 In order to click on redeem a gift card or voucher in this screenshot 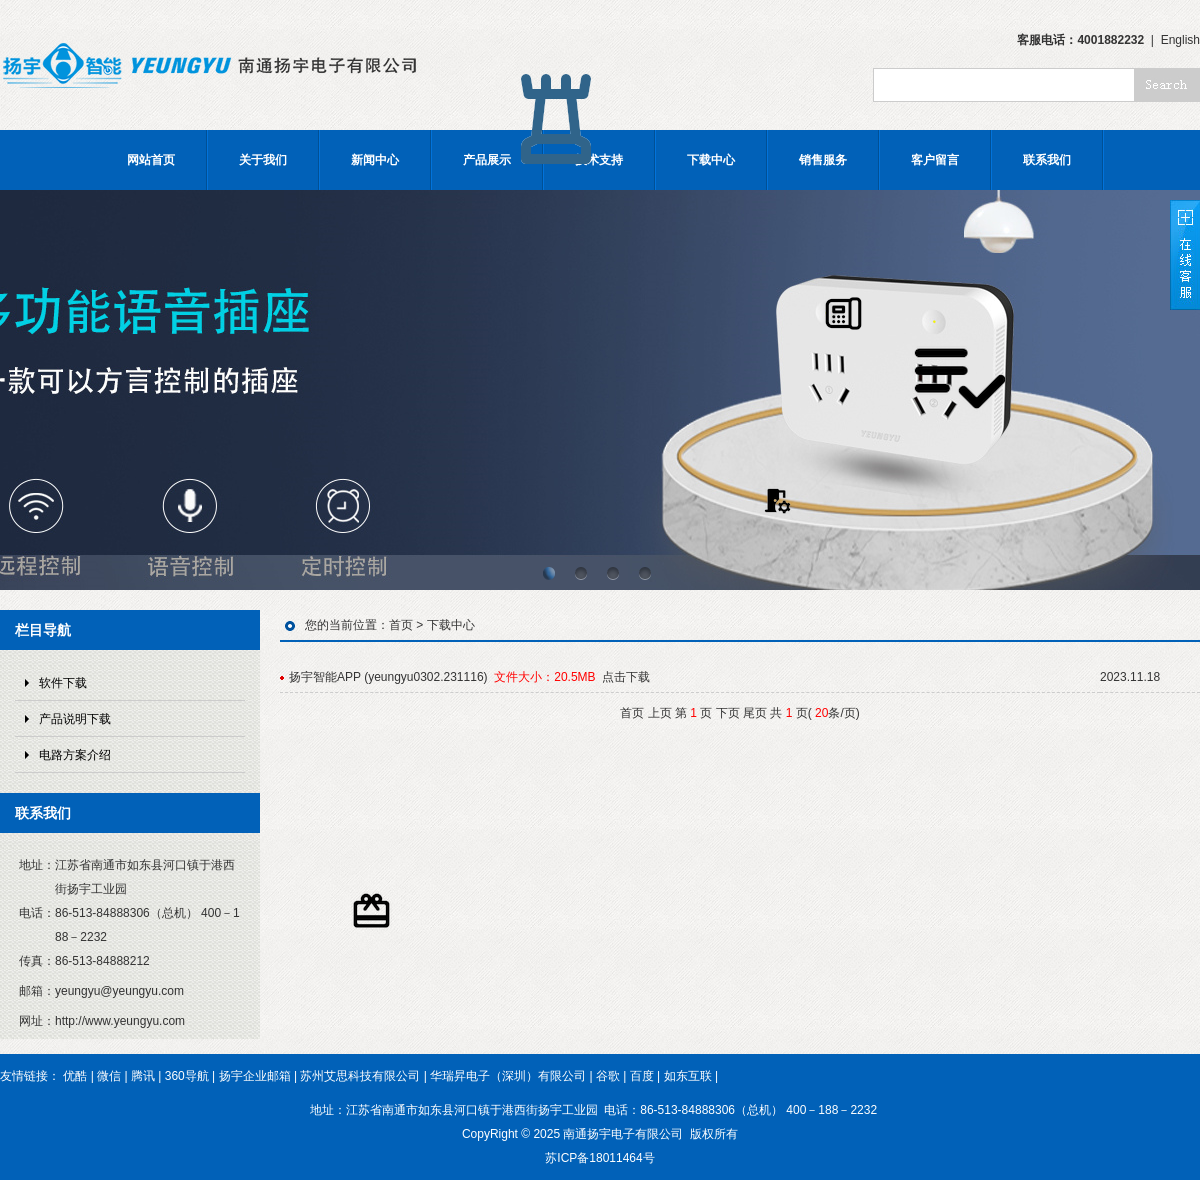, I will do `click(371, 911)`.